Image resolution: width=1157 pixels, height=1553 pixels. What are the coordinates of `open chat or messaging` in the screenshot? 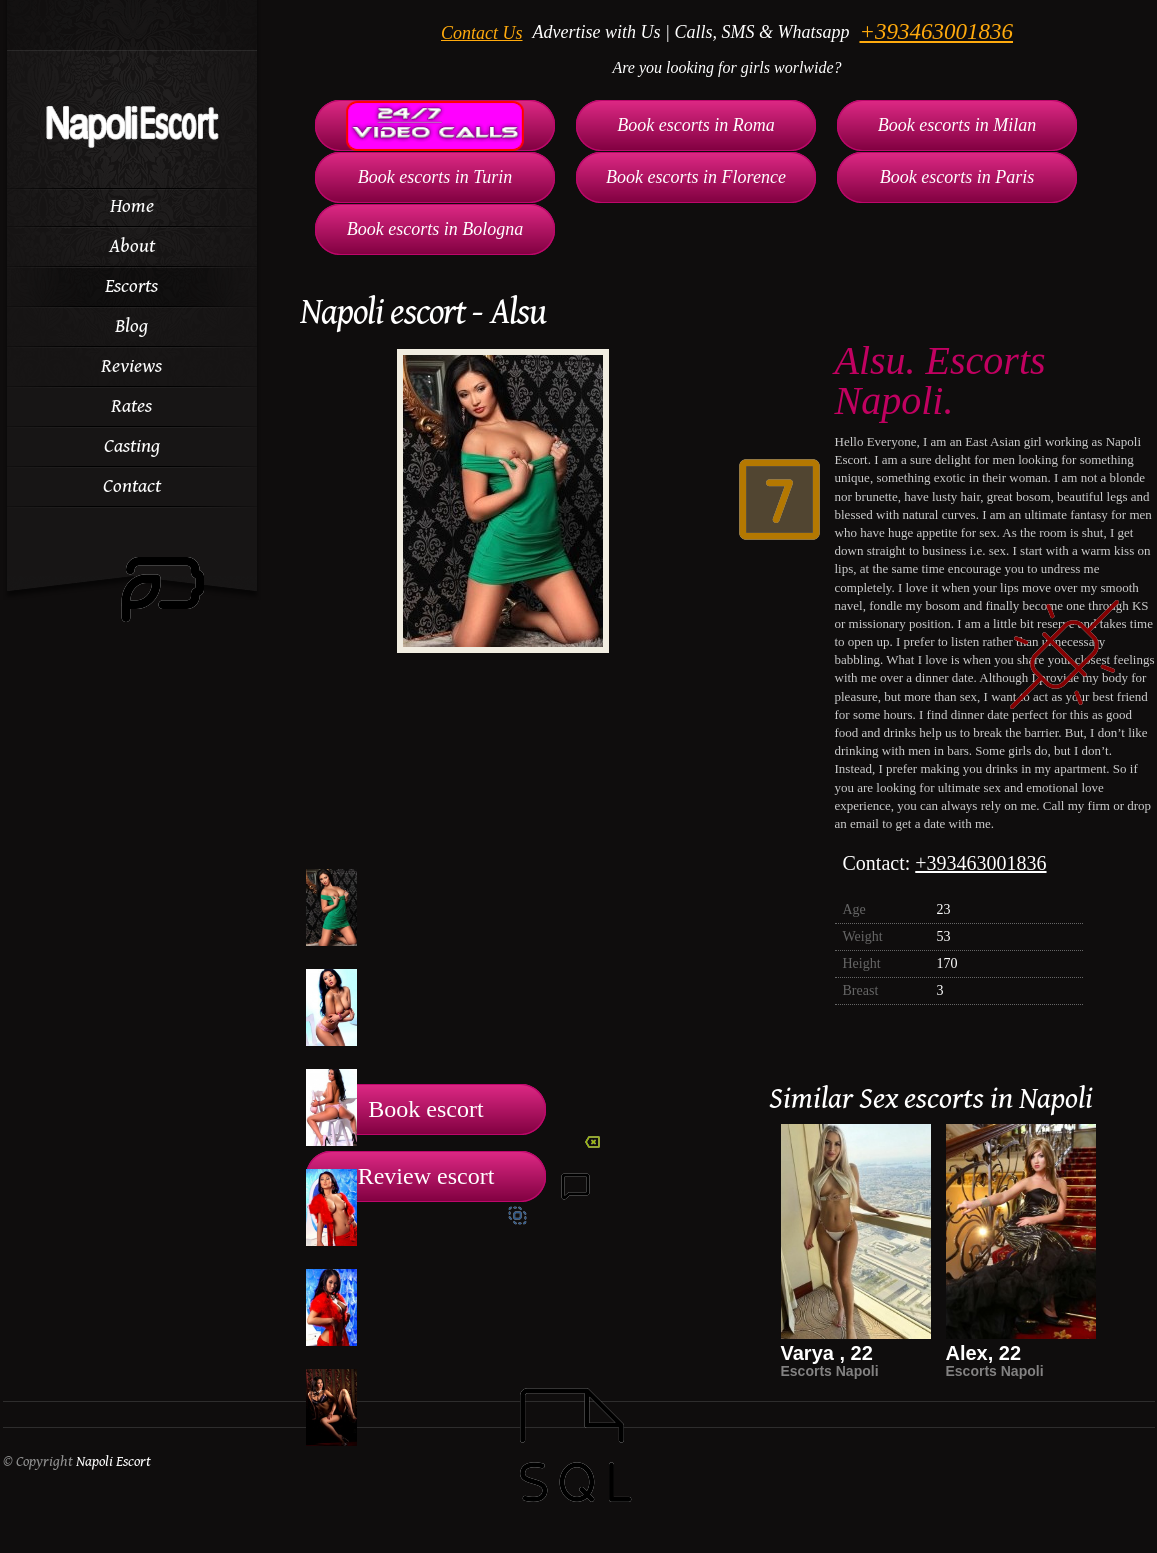 It's located at (575, 1184).